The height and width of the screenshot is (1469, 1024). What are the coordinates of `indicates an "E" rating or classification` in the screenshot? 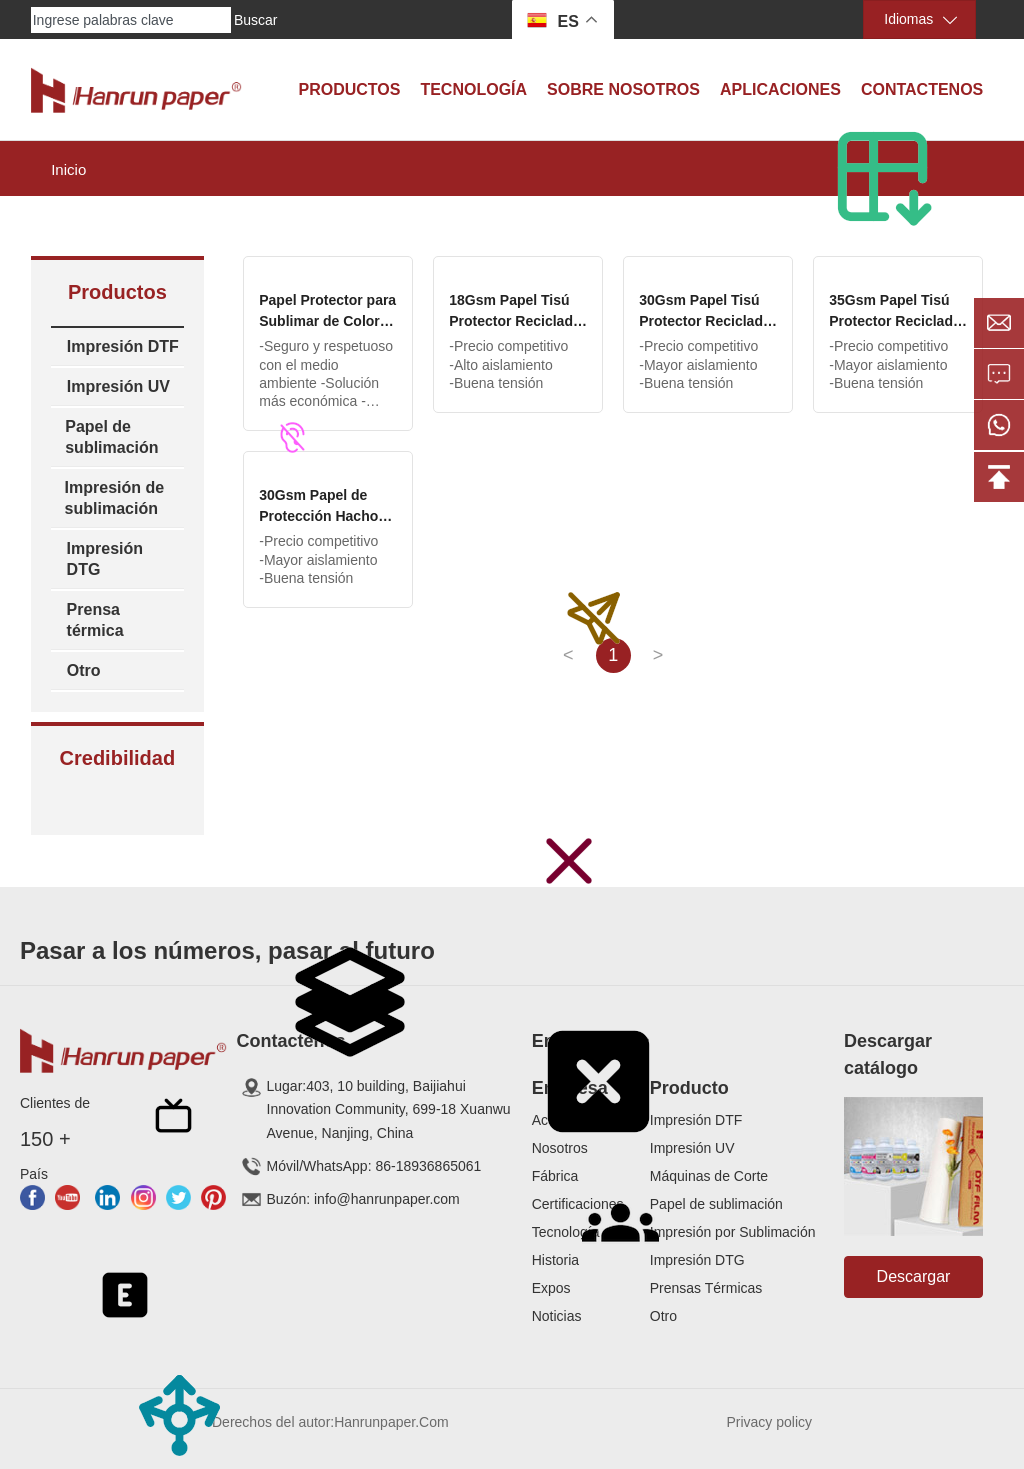 It's located at (125, 1295).